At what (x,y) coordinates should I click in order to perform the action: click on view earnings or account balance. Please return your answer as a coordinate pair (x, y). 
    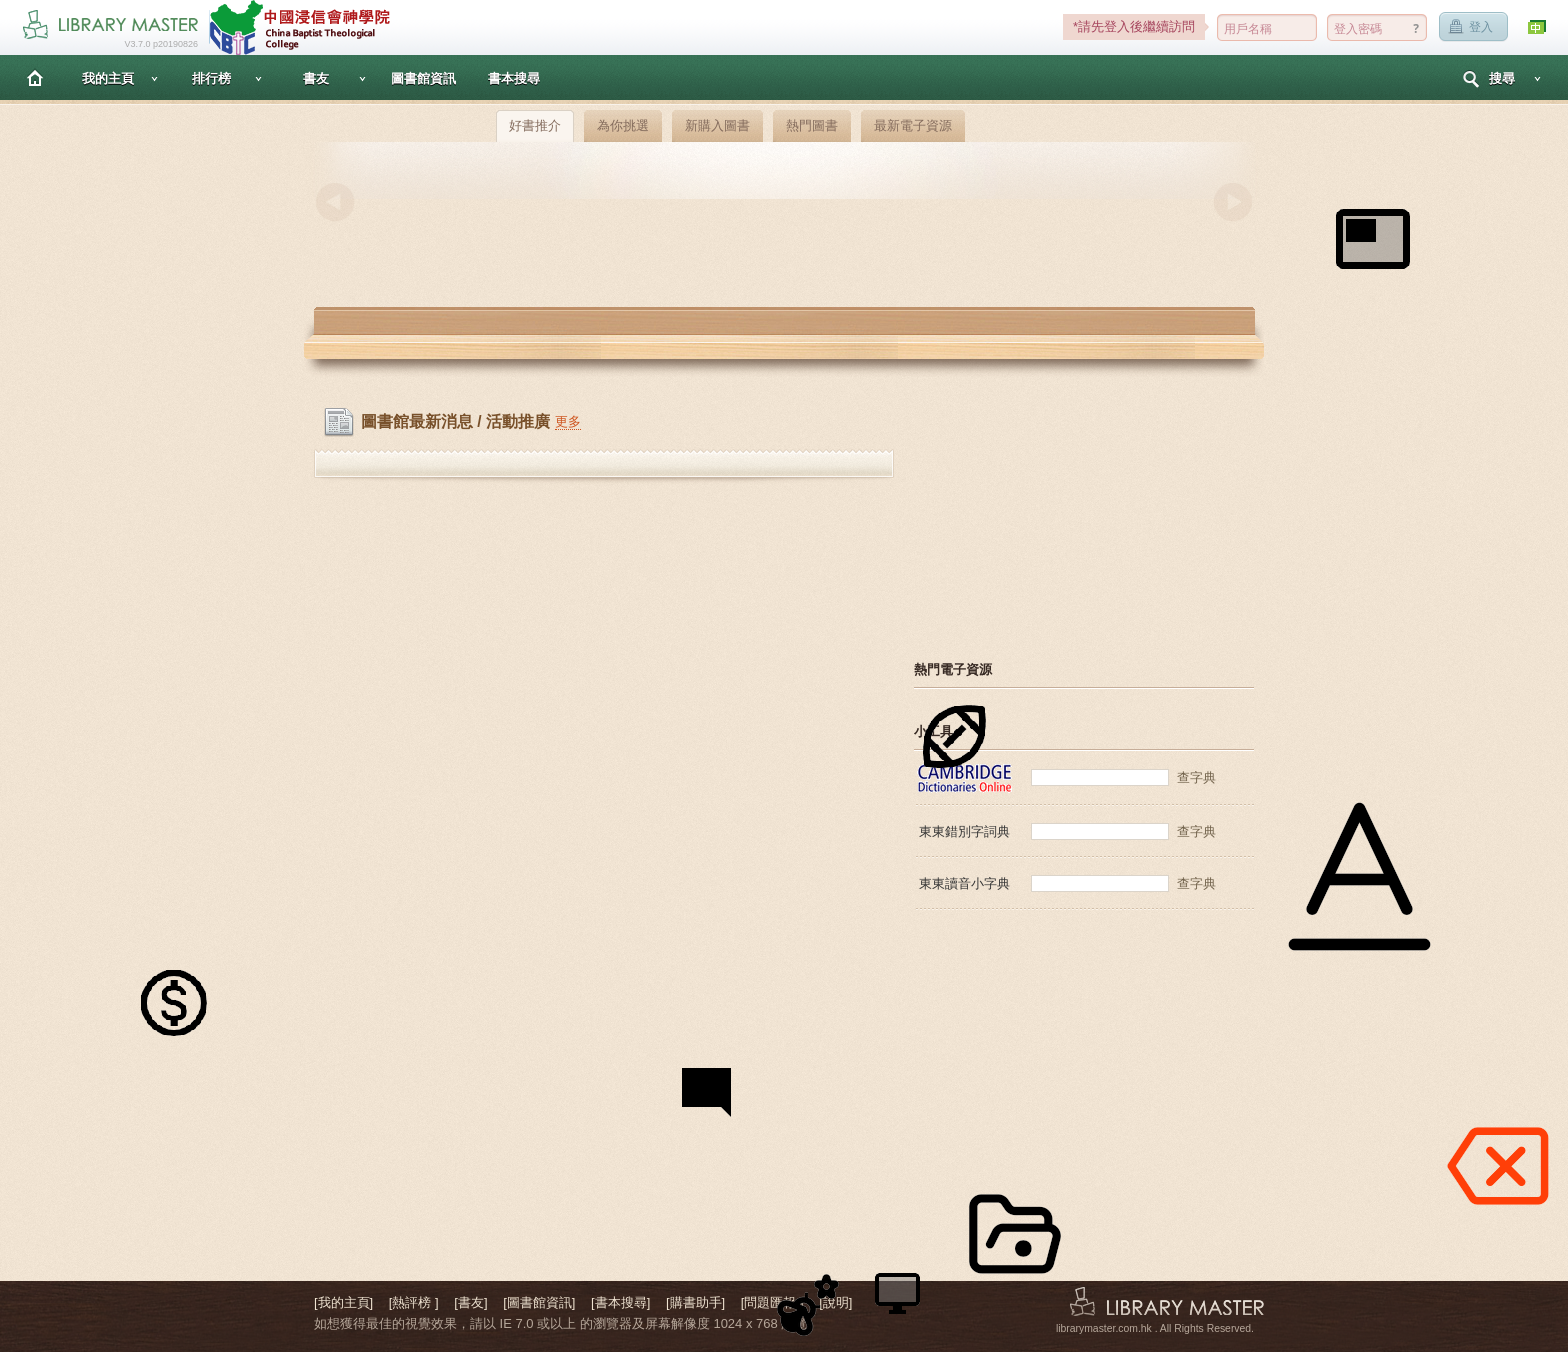
    Looking at the image, I should click on (174, 1003).